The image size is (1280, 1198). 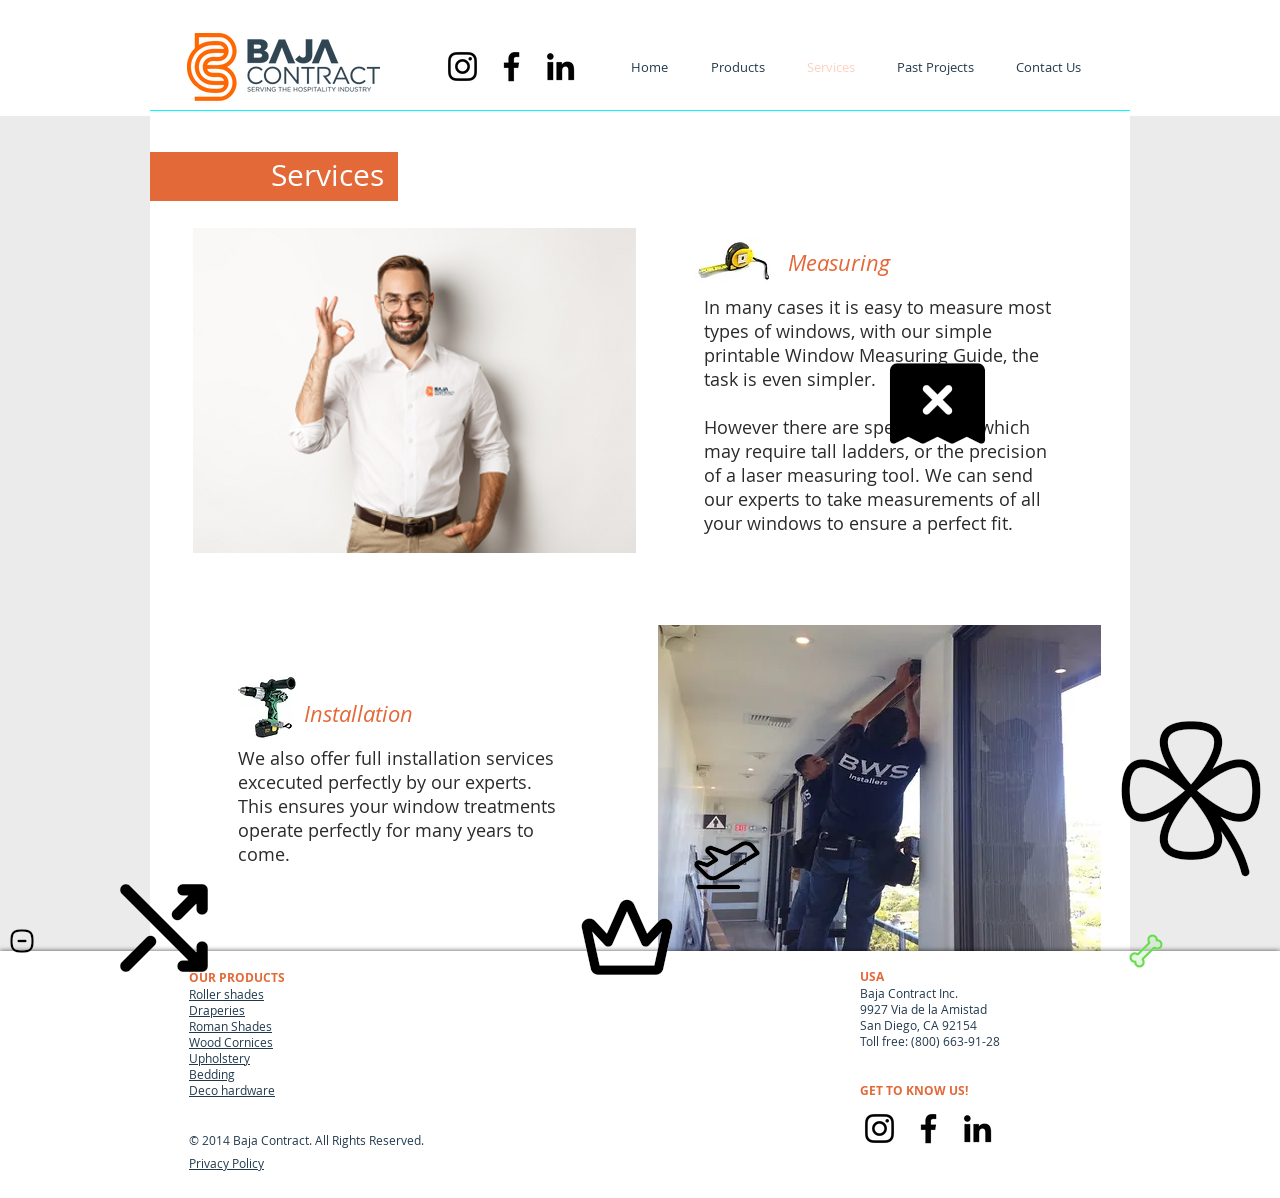 What do you see at coordinates (1191, 796) in the screenshot?
I see `indicates luck or bonus feature` at bounding box center [1191, 796].